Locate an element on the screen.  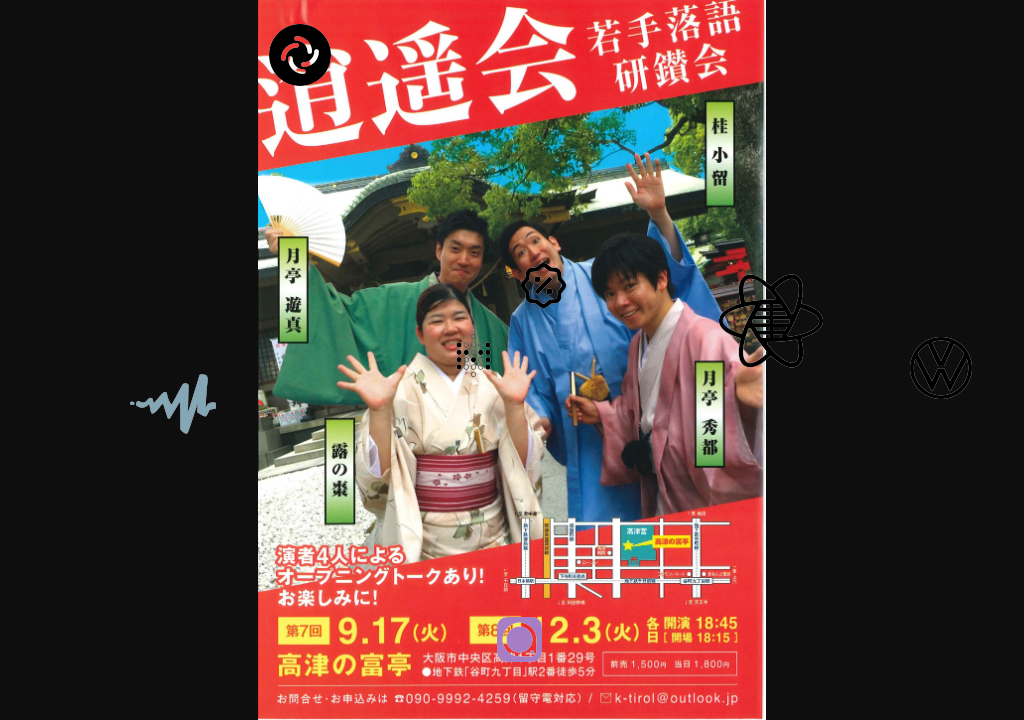
volkswagen brand logo is located at coordinates (941, 368).